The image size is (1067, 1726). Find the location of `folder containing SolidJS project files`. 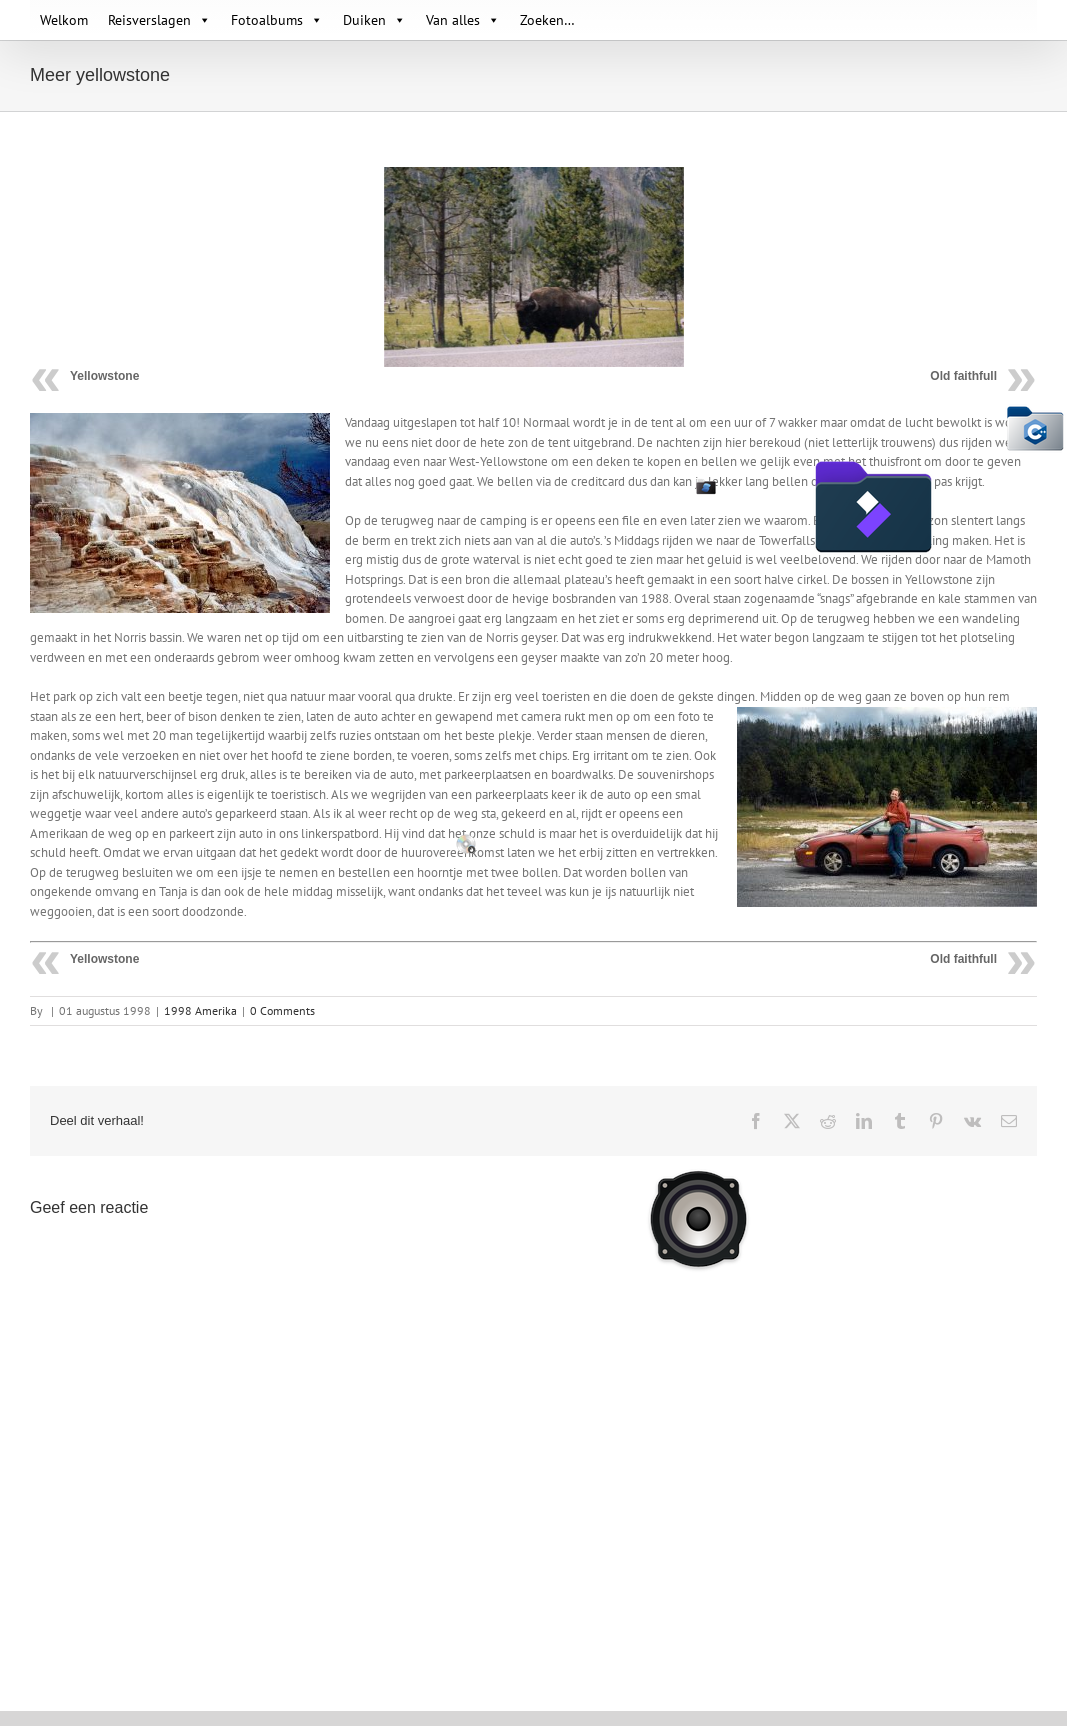

folder containing SolidJS project files is located at coordinates (706, 487).